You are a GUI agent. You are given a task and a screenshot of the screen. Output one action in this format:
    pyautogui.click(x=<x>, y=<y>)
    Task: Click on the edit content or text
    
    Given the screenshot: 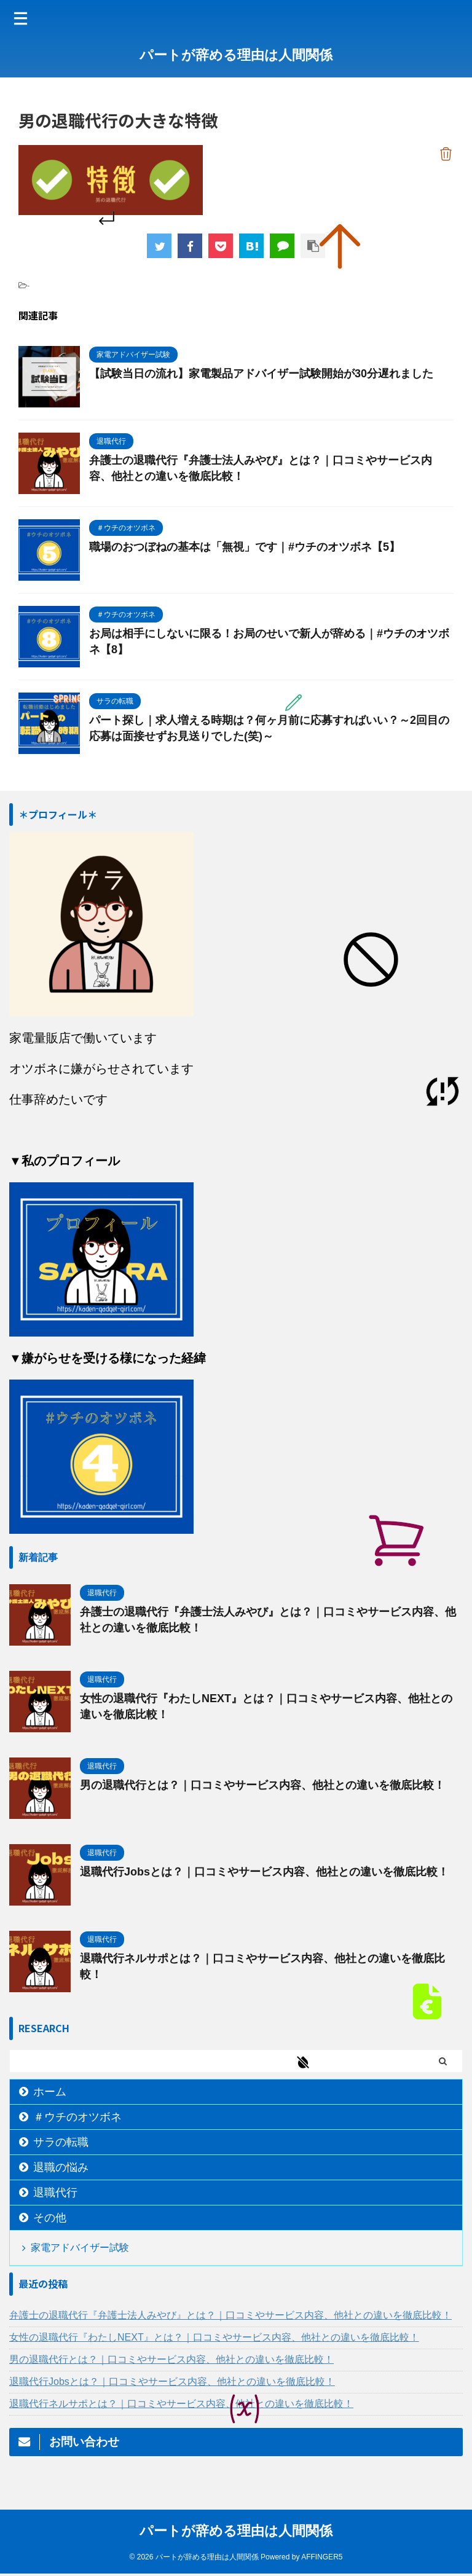 What is the action you would take?
    pyautogui.click(x=293, y=702)
    